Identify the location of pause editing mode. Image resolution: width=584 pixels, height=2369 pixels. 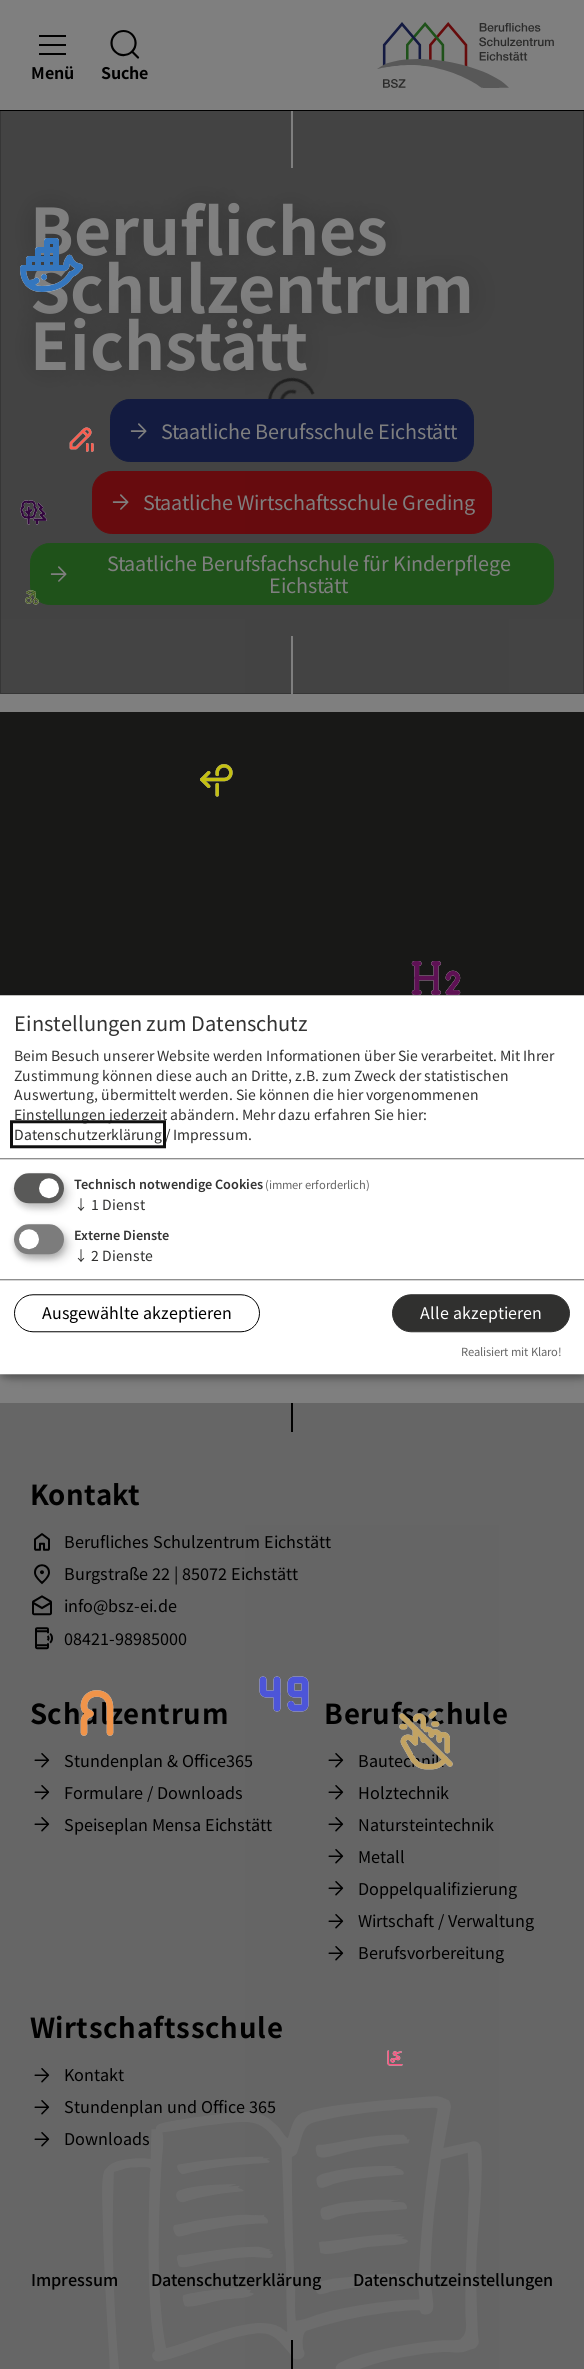
(81, 438).